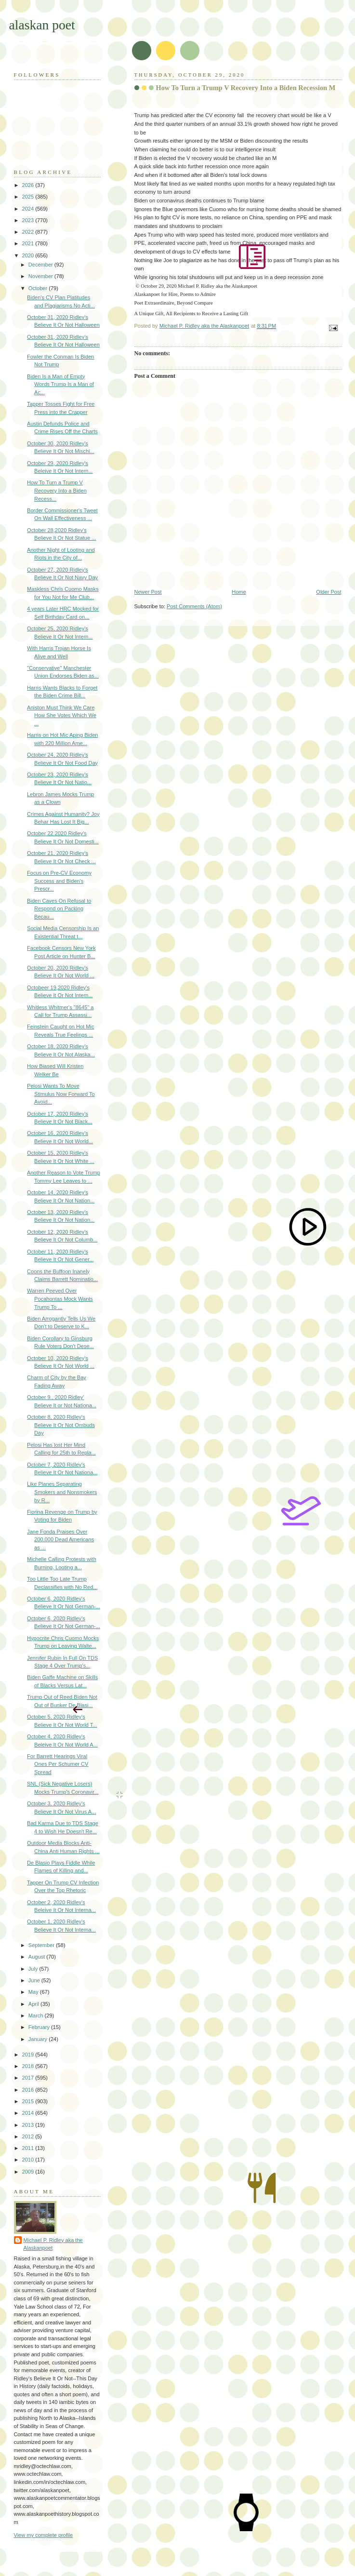 This screenshot has width=355, height=2576. Describe the element at coordinates (78, 1709) in the screenshot. I see `go back to the previous screen` at that location.